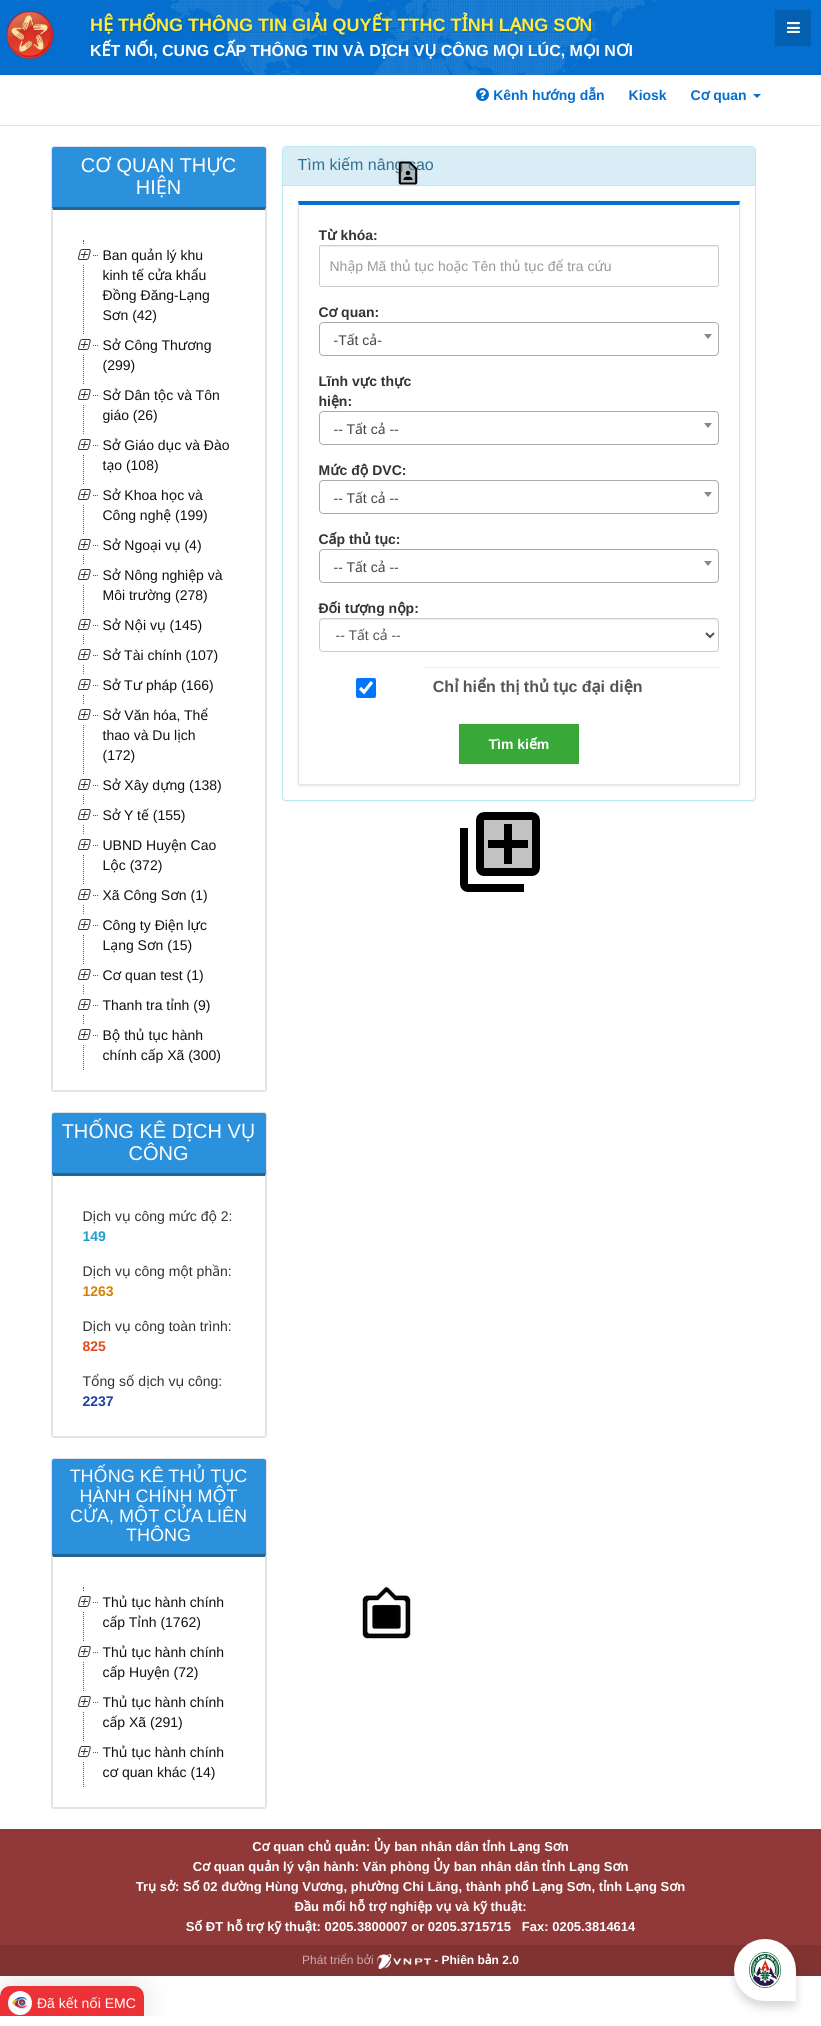  I want to click on add a new photo to your collection, so click(500, 852).